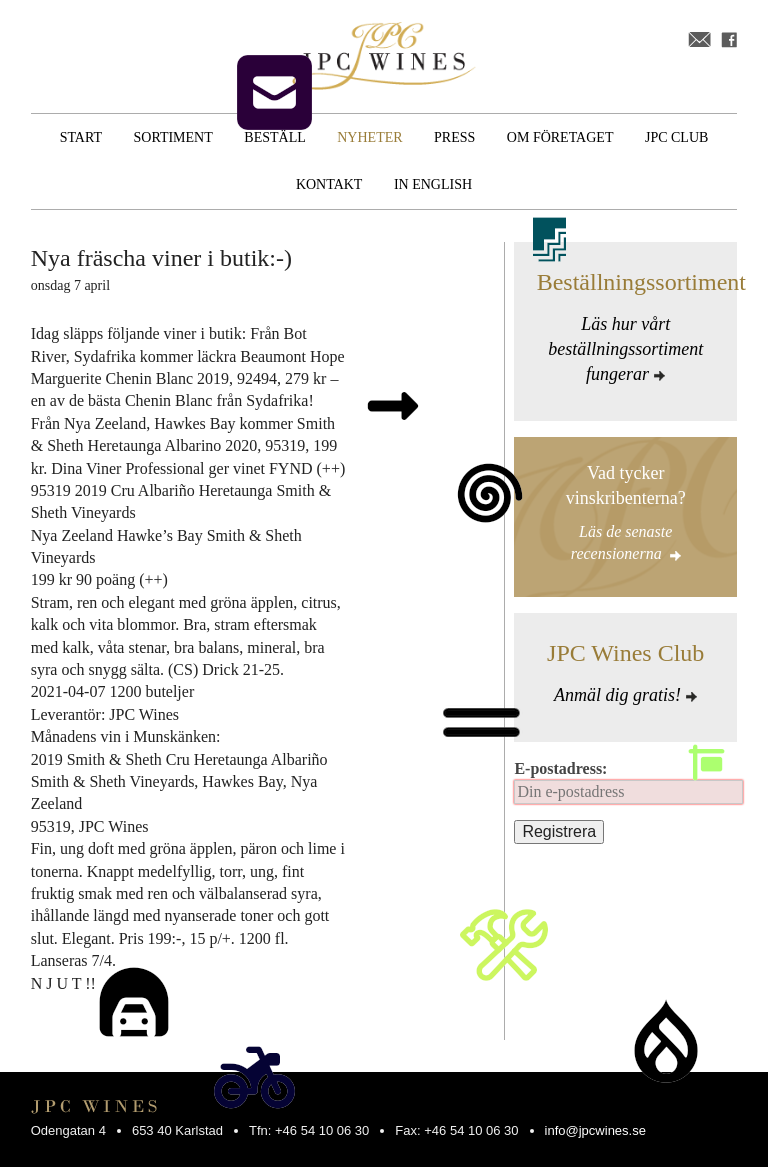  Describe the element at coordinates (666, 1041) in the screenshot. I see `drupal content management system logo` at that location.